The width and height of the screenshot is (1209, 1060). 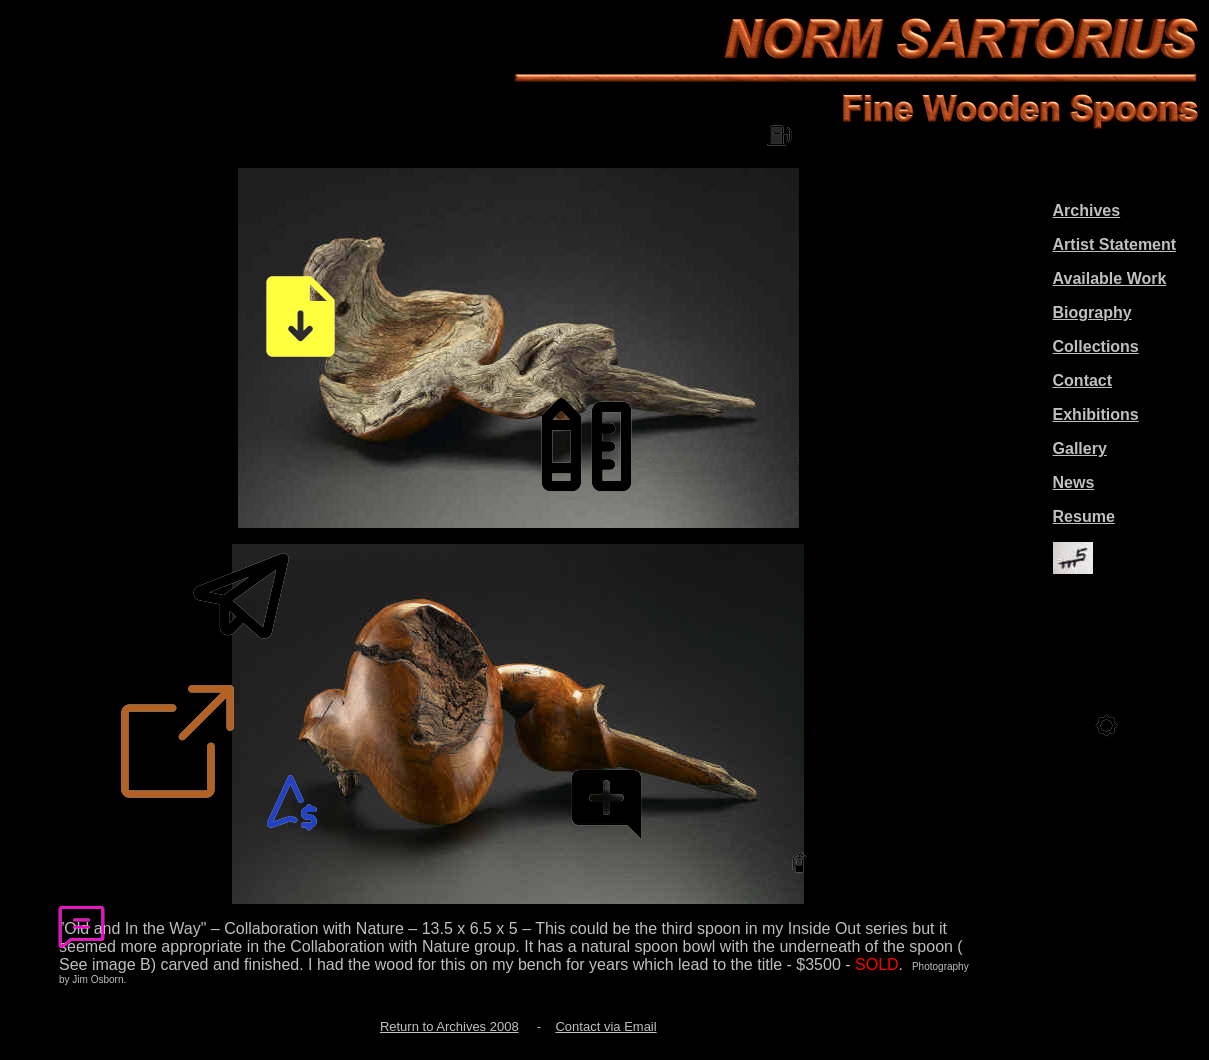 What do you see at coordinates (606, 804) in the screenshot?
I see `add a new comment` at bounding box center [606, 804].